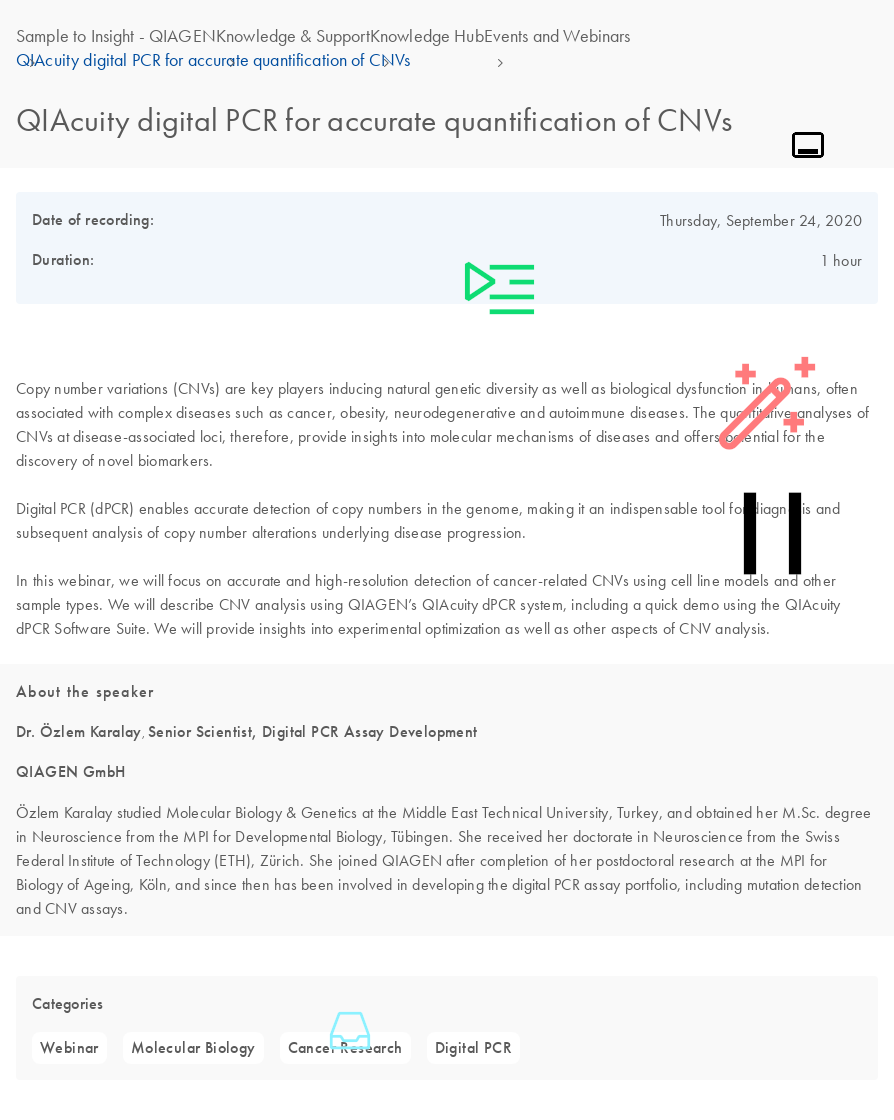 This screenshot has height=1120, width=894. Describe the element at coordinates (767, 405) in the screenshot. I see `apply automatic formatting or enhancements` at that location.